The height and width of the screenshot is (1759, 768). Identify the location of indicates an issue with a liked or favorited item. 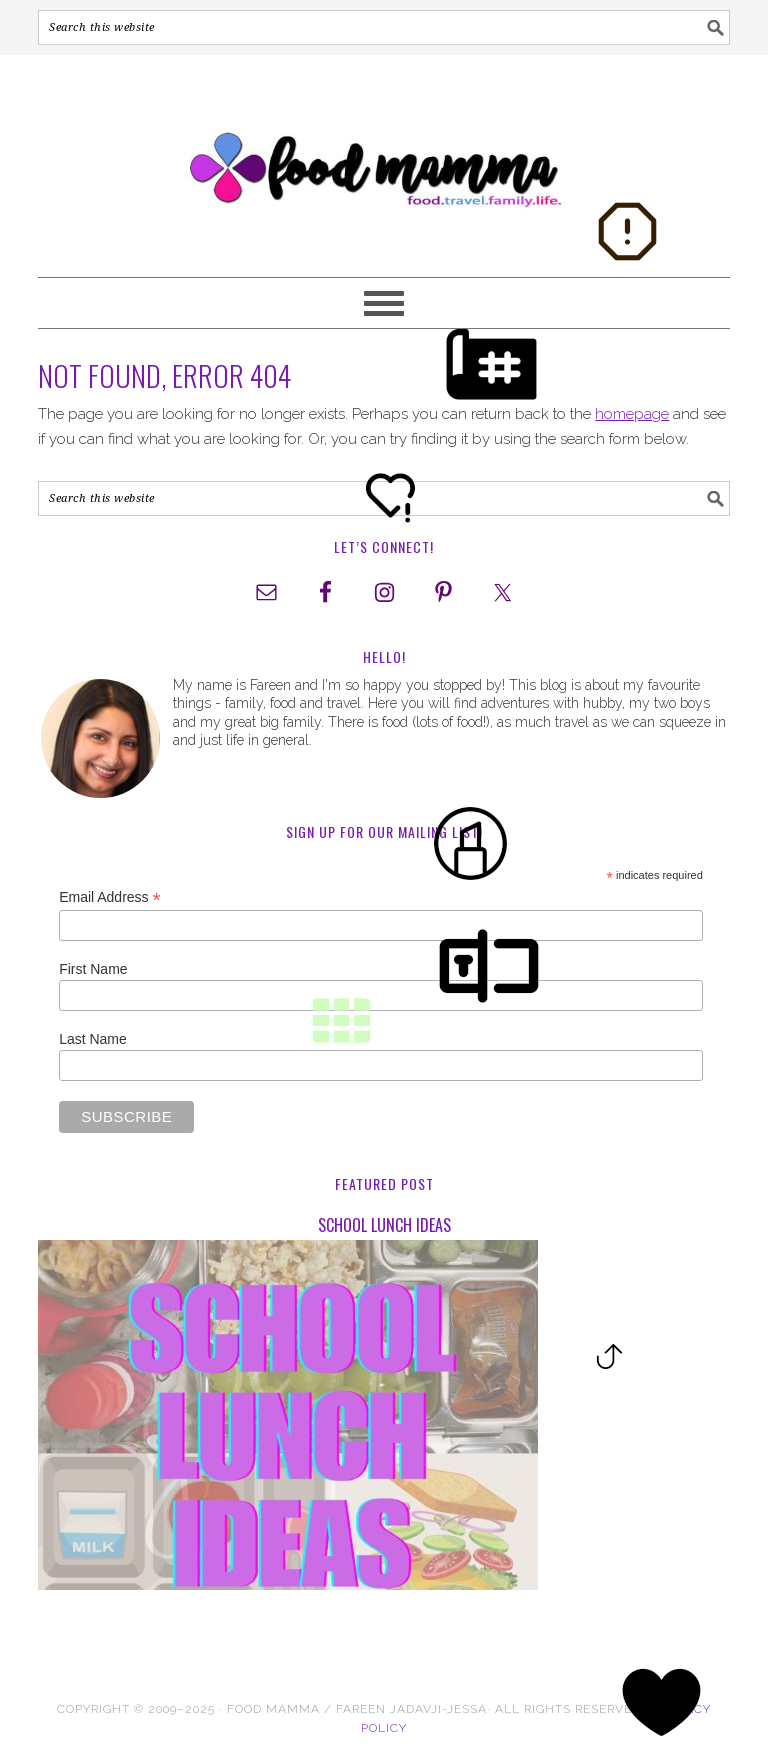
(390, 495).